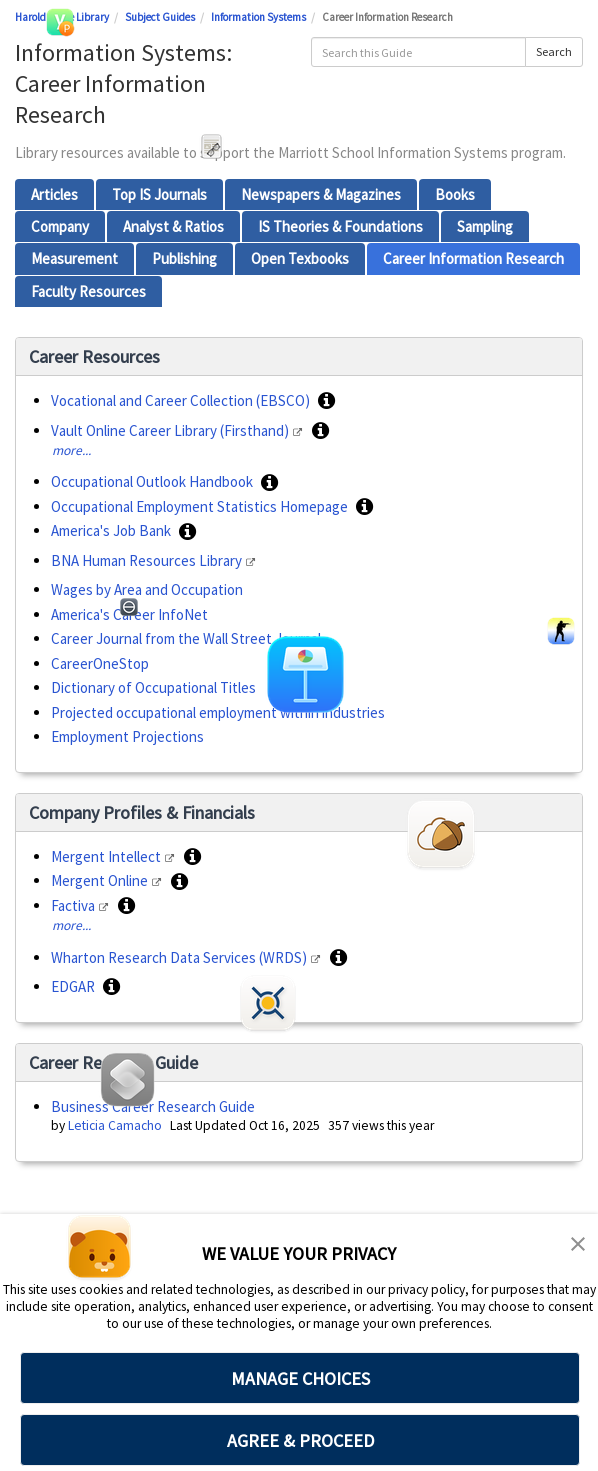 The width and height of the screenshot is (598, 1471). Describe the element at coordinates (60, 22) in the screenshot. I see `open yubikey piv manager app` at that location.